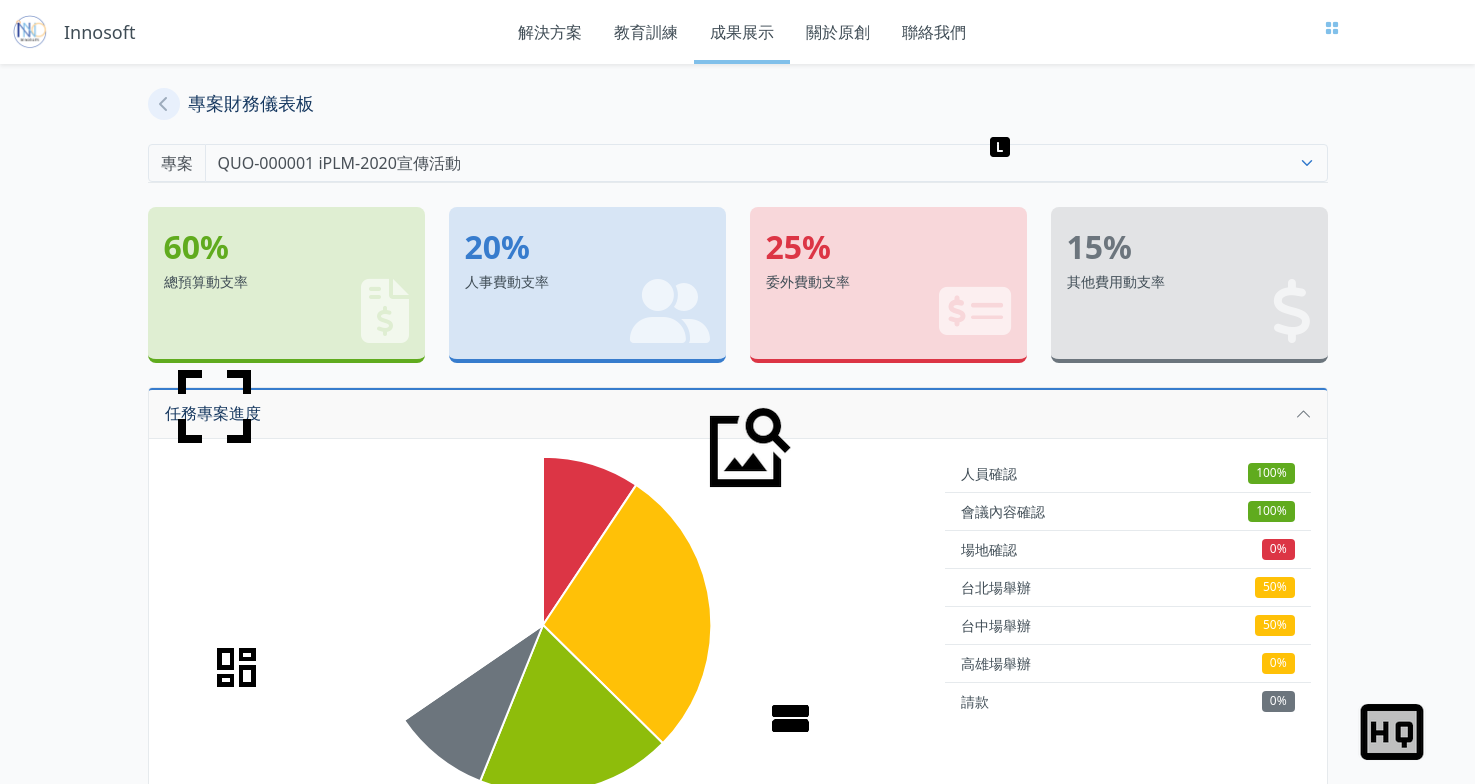  Describe the element at coordinates (749, 447) in the screenshot. I see `search by image or photo` at that location.